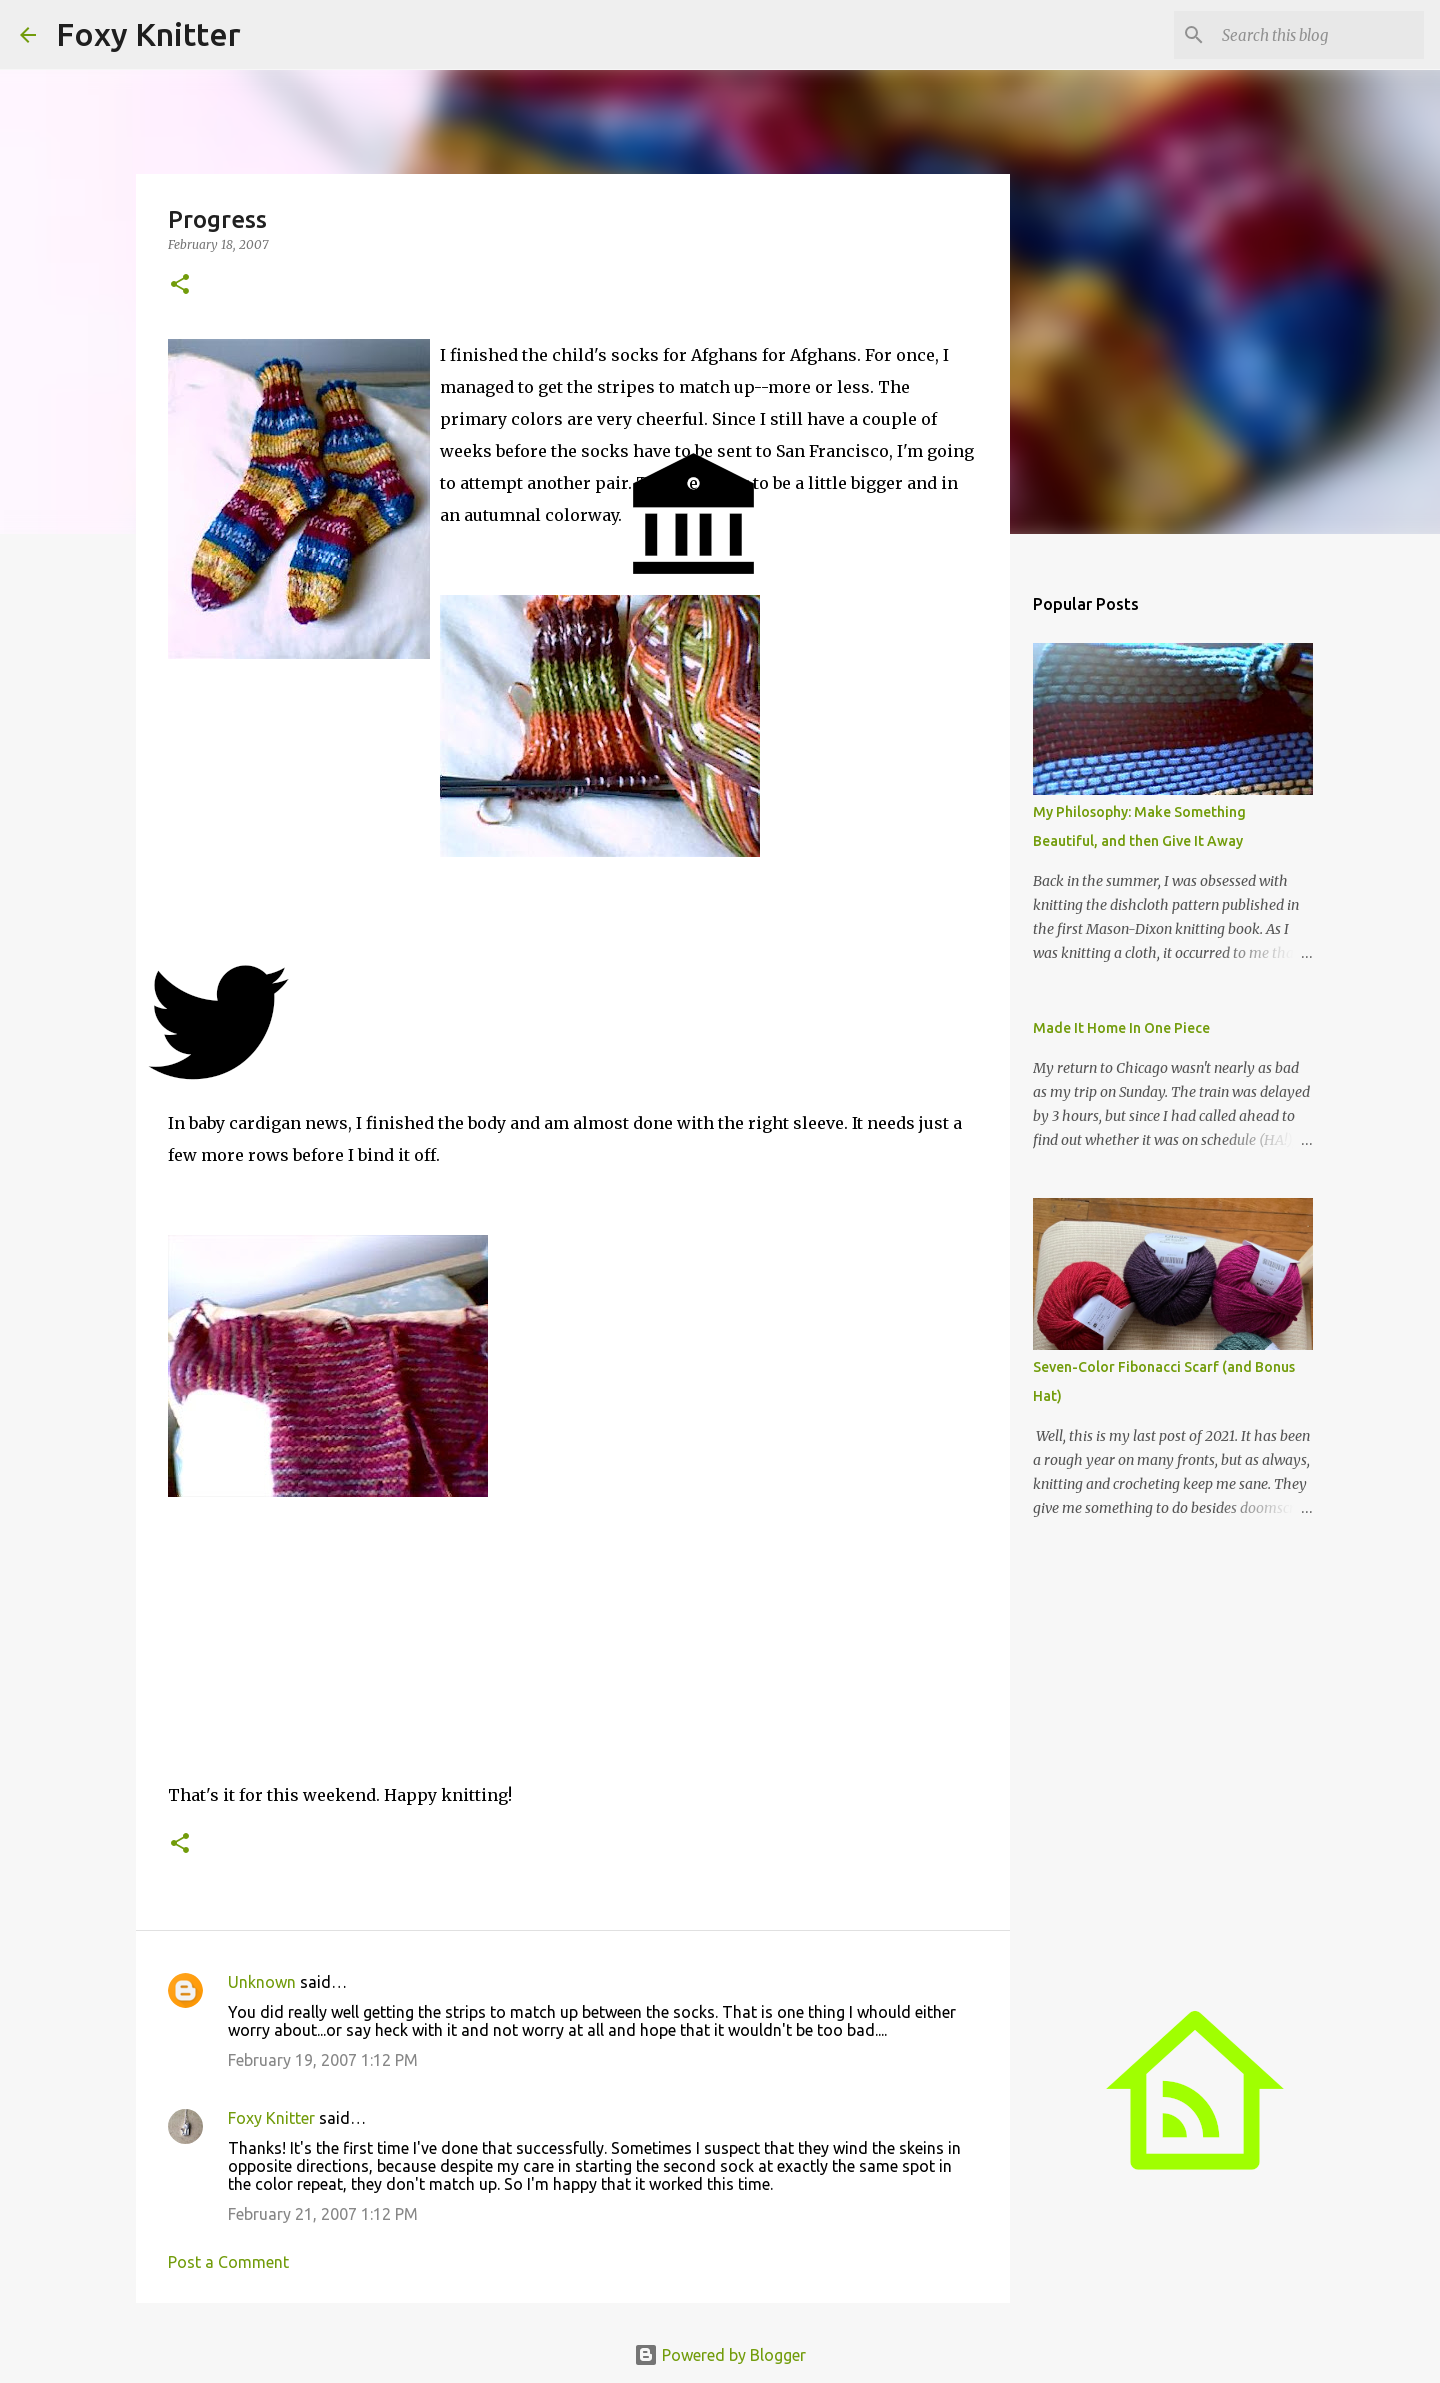 This screenshot has height=2383, width=1440. Describe the element at coordinates (218, 1022) in the screenshot. I see `share to twitter` at that location.